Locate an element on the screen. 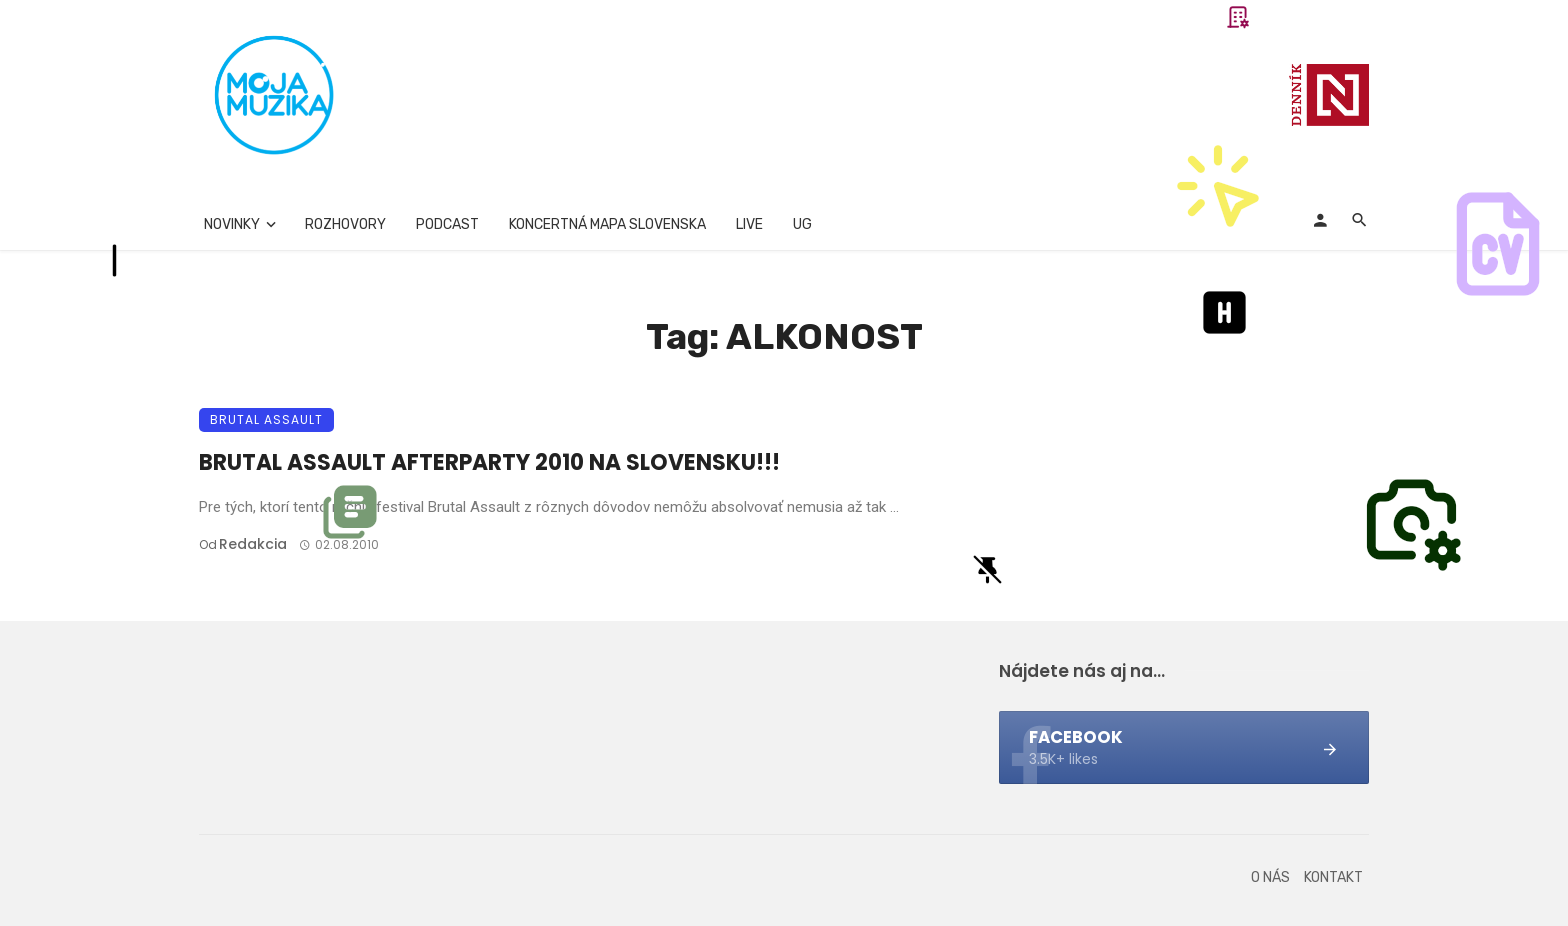 This screenshot has width=1568, height=926. hospital or healthcare location marker is located at coordinates (1224, 312).